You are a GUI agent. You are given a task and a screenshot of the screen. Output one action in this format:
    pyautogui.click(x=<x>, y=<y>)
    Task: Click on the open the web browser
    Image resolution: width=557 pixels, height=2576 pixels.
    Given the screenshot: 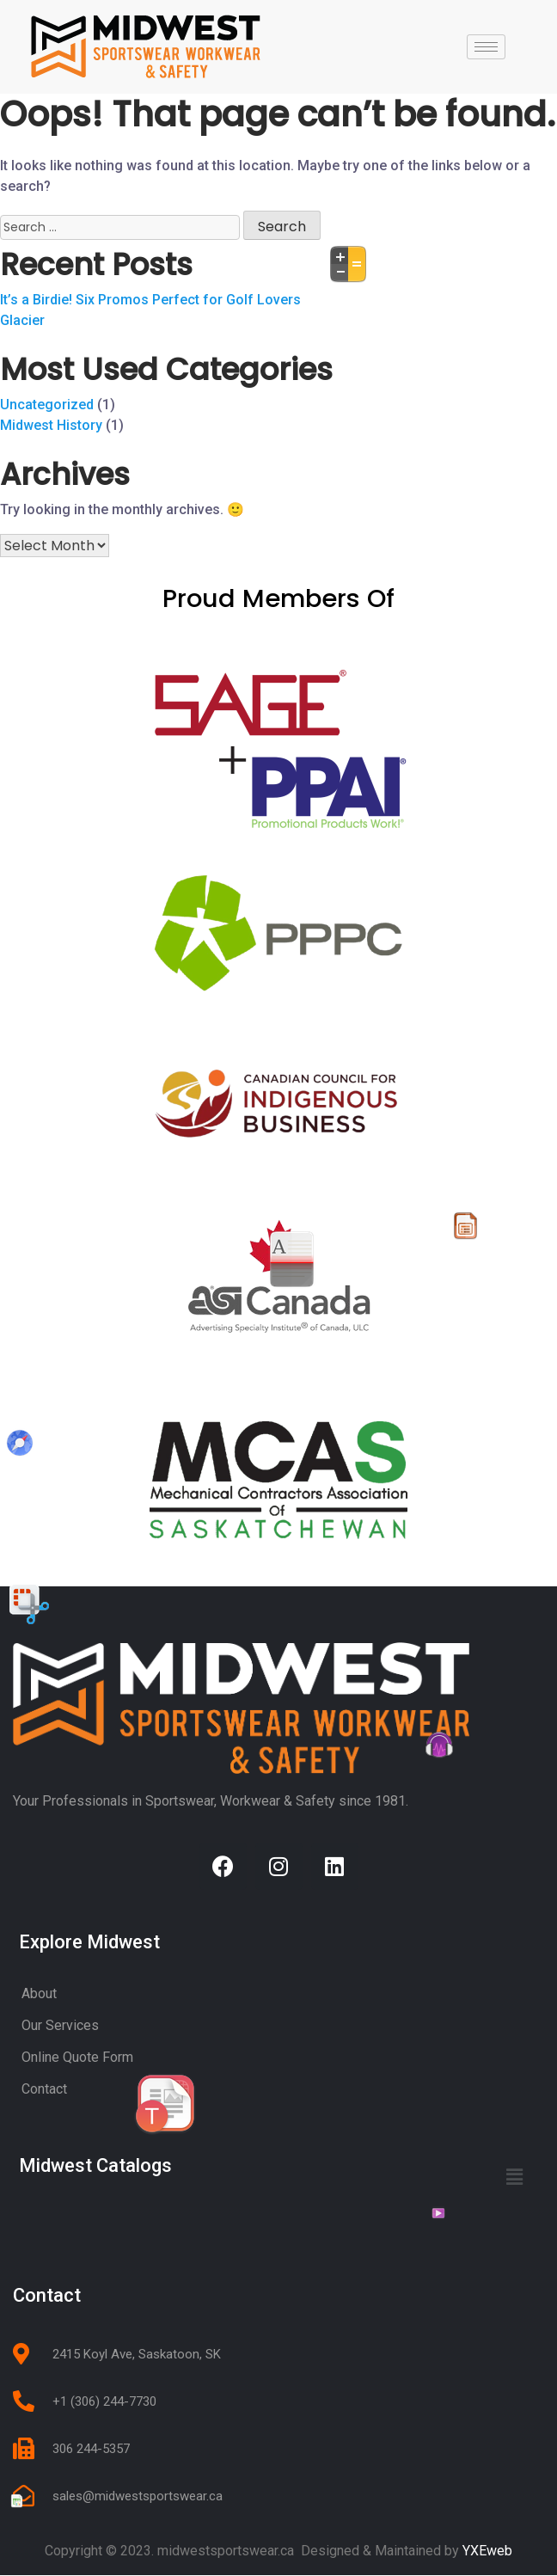 What is the action you would take?
    pyautogui.click(x=20, y=1443)
    